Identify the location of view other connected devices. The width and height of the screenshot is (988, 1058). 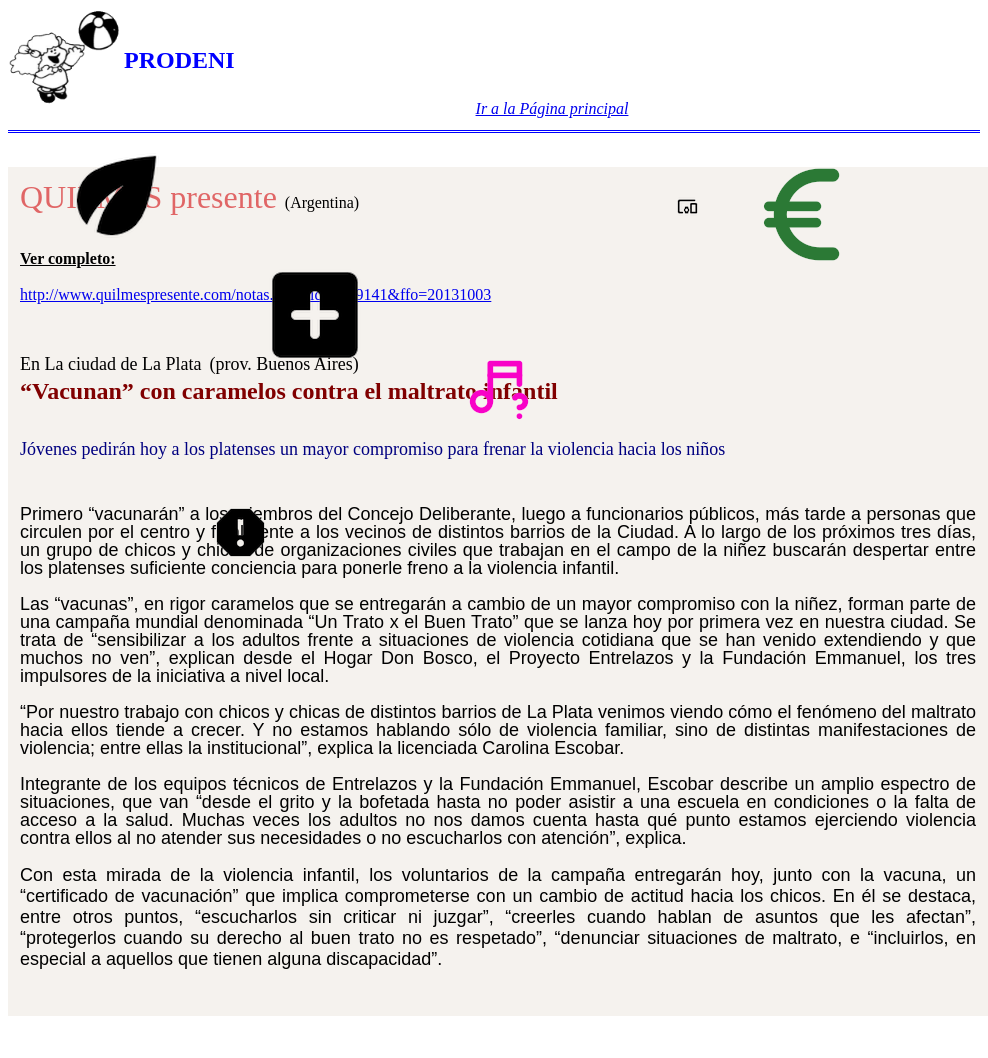
(687, 206).